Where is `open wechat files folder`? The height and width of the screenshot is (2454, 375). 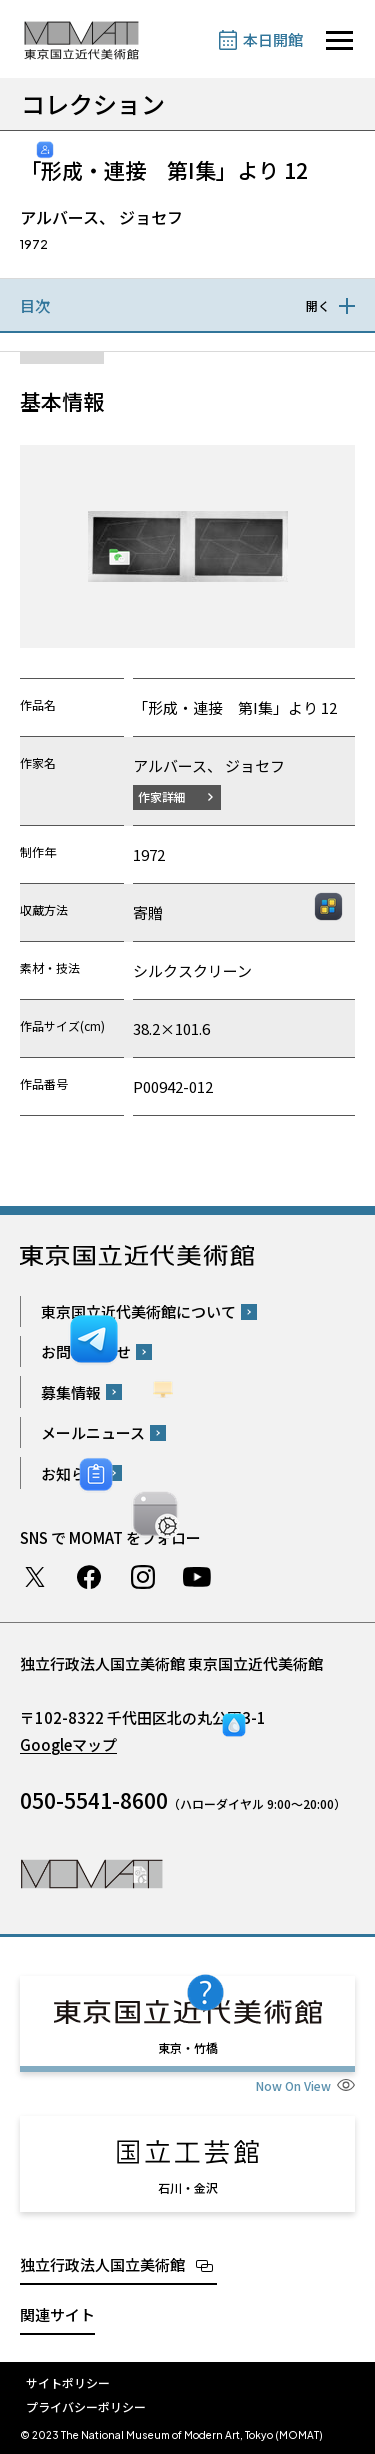
open wechat files folder is located at coordinates (119, 557).